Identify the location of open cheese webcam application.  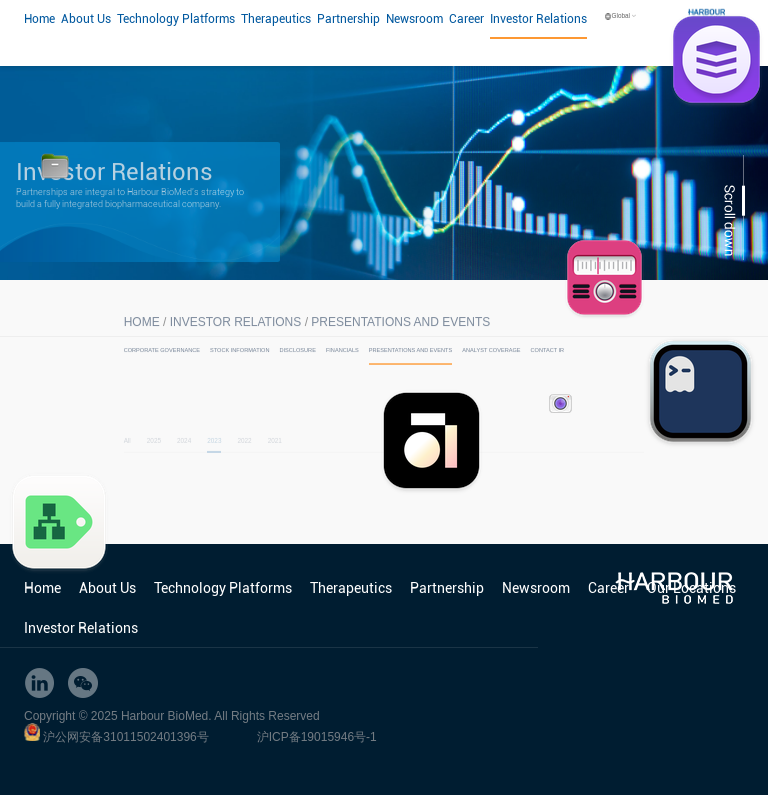
(560, 403).